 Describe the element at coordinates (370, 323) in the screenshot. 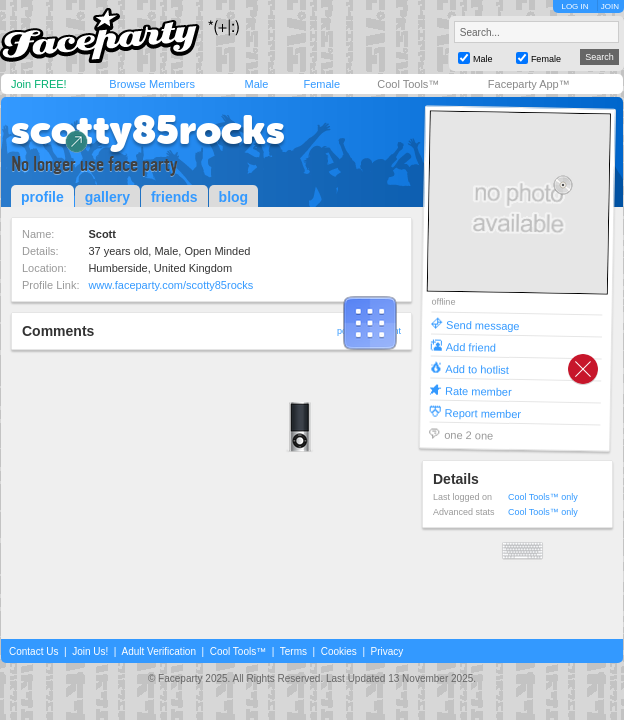

I see `view other applications` at that location.